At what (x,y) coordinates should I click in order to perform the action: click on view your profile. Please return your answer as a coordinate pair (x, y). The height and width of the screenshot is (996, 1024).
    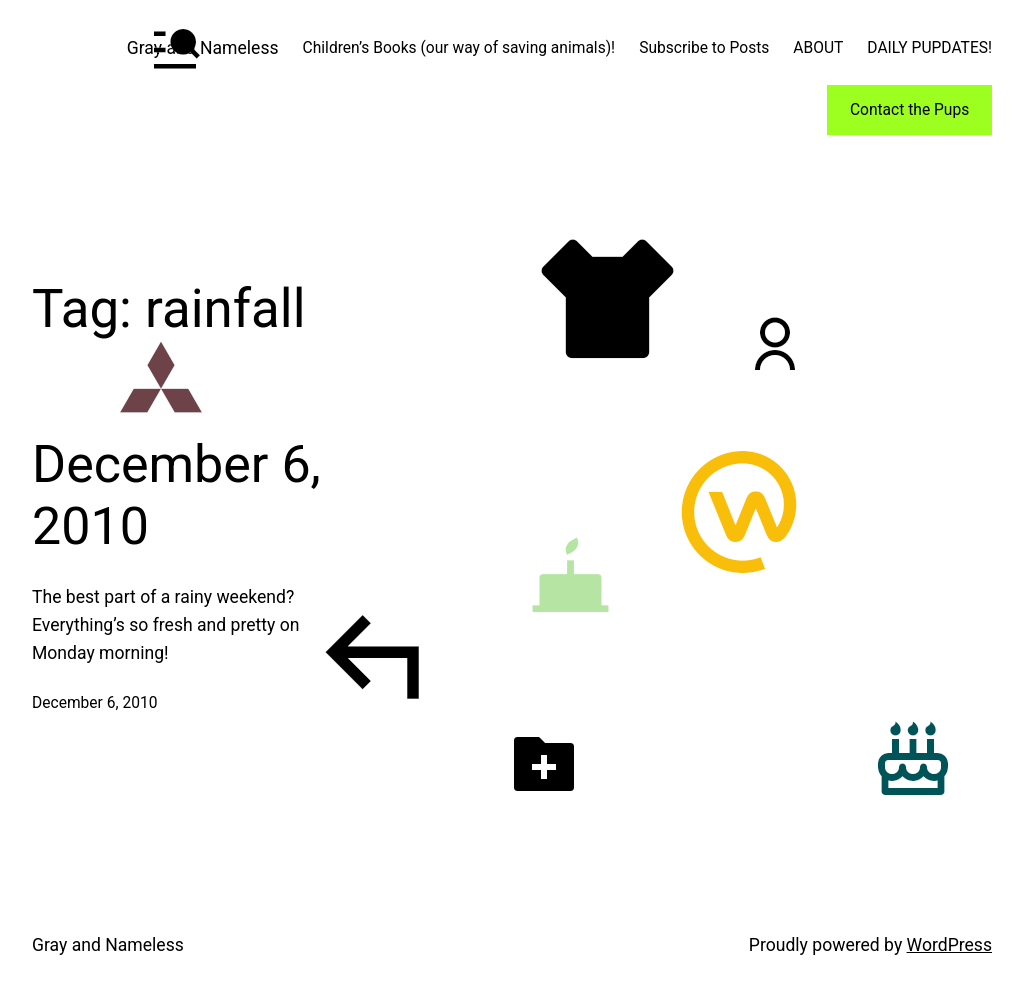
    Looking at the image, I should click on (775, 345).